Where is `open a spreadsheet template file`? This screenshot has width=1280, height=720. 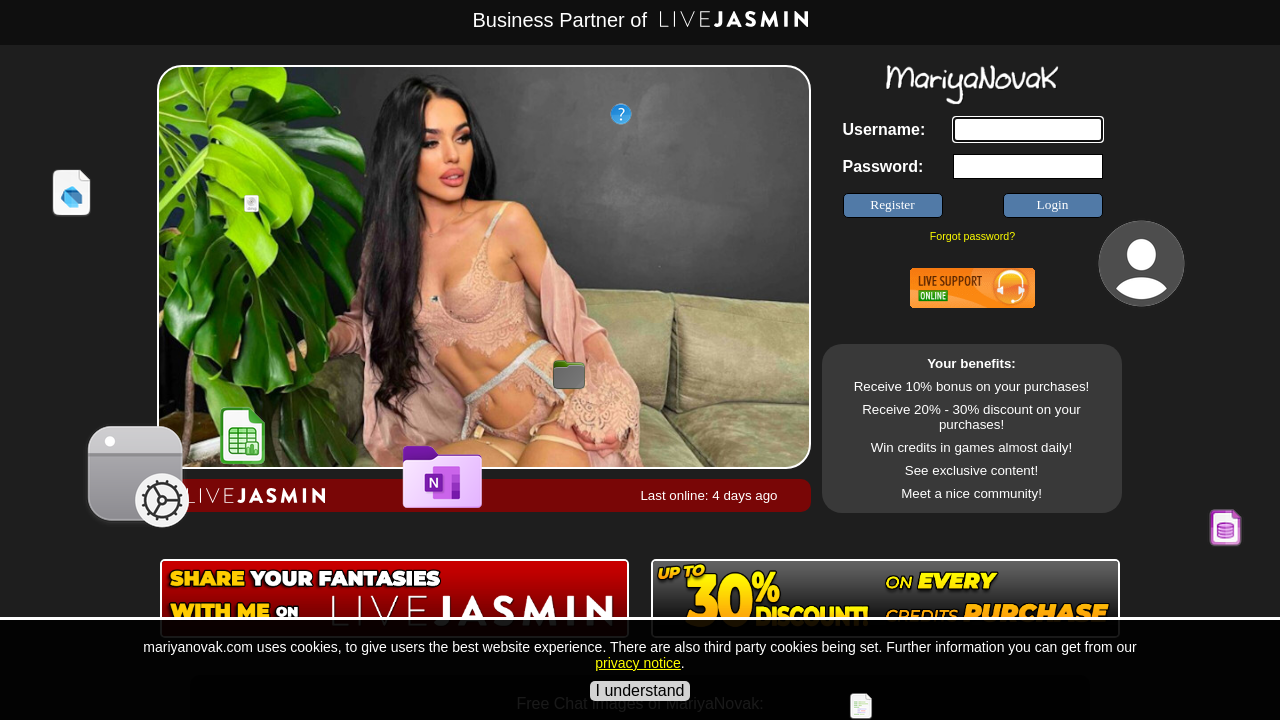
open a spreadsheet template file is located at coordinates (242, 435).